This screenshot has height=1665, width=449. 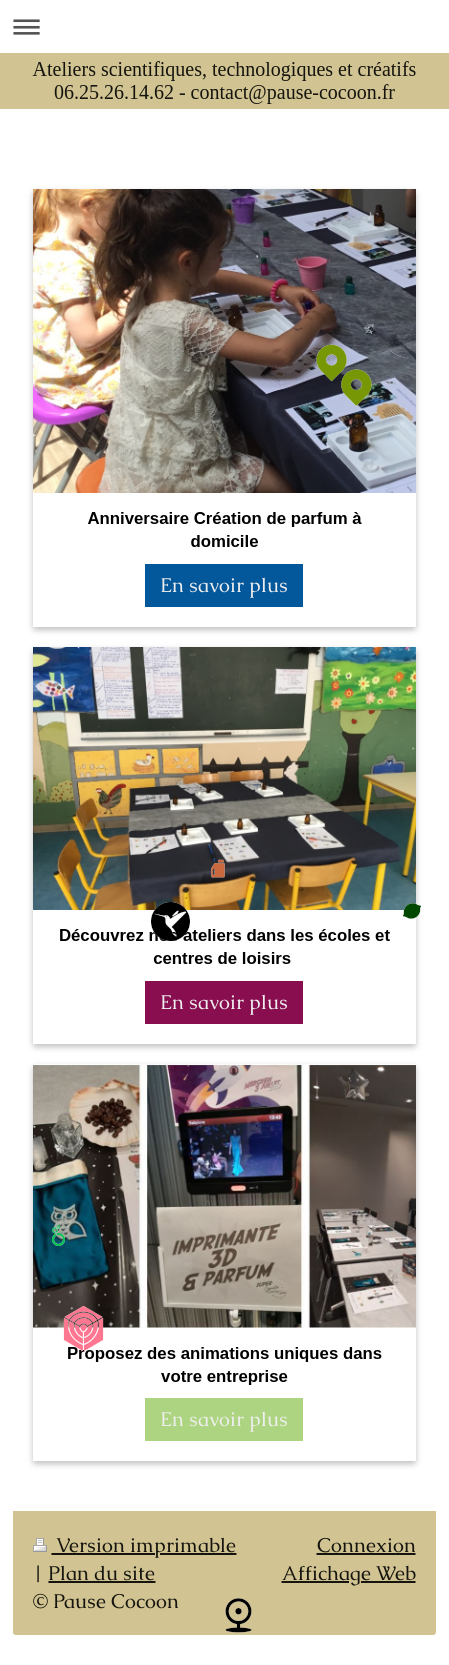 I want to click on trivy security scanner logo, so click(x=83, y=1328).